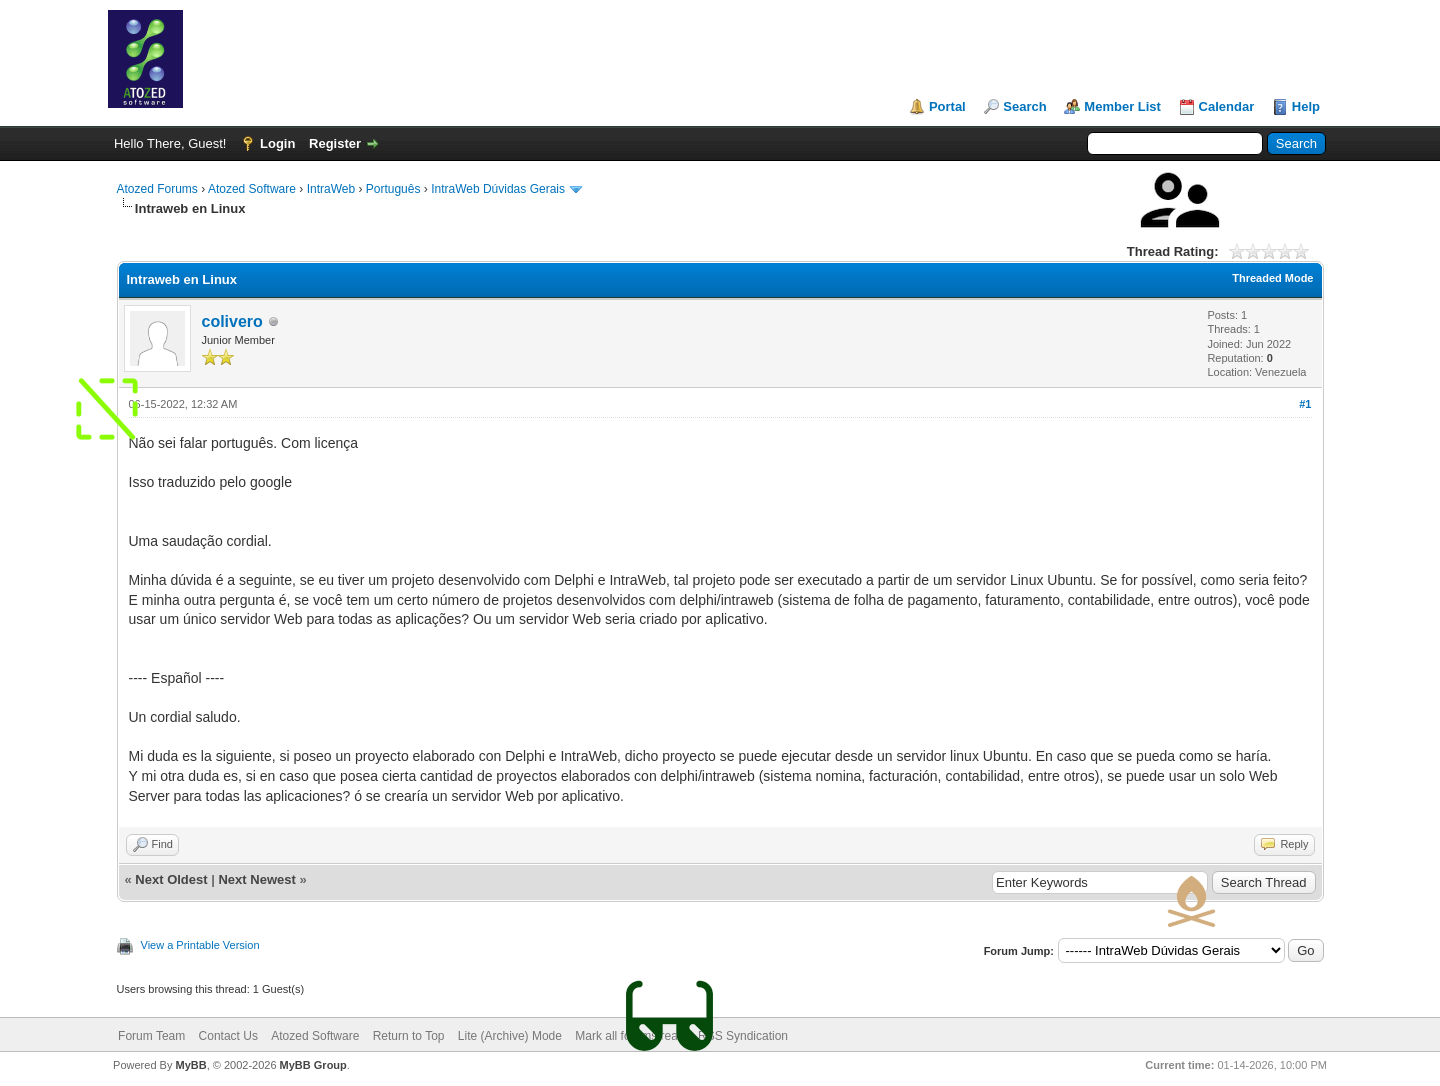 This screenshot has height=1086, width=1440. I want to click on disable selection mode, so click(107, 409).